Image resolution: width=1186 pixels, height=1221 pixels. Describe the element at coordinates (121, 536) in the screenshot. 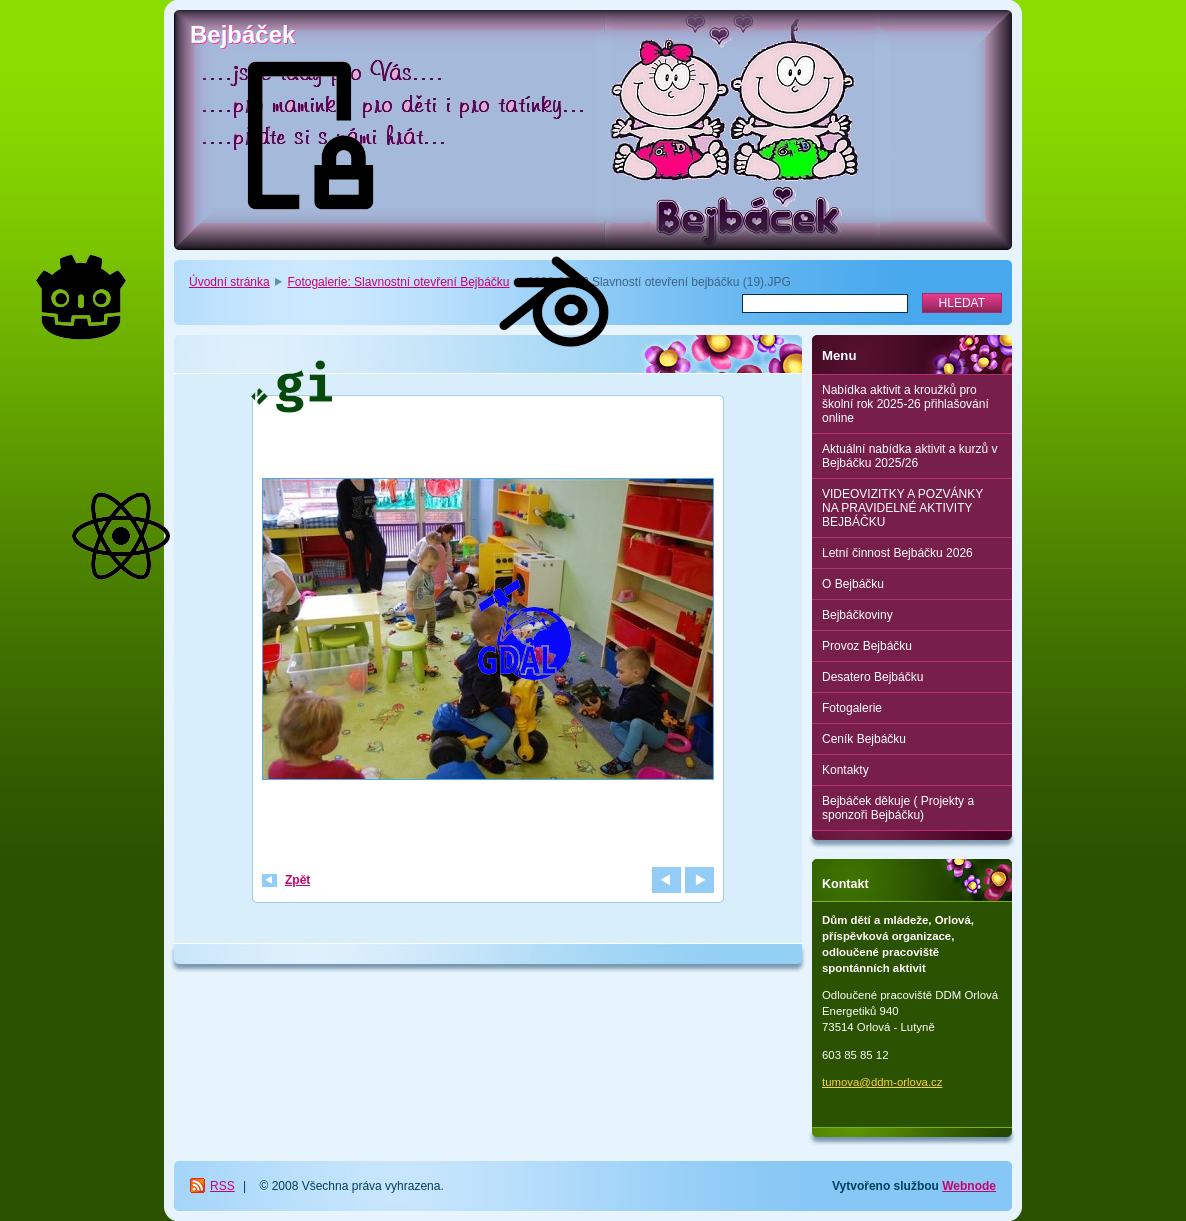

I see `indicates a React.js application or component` at that location.